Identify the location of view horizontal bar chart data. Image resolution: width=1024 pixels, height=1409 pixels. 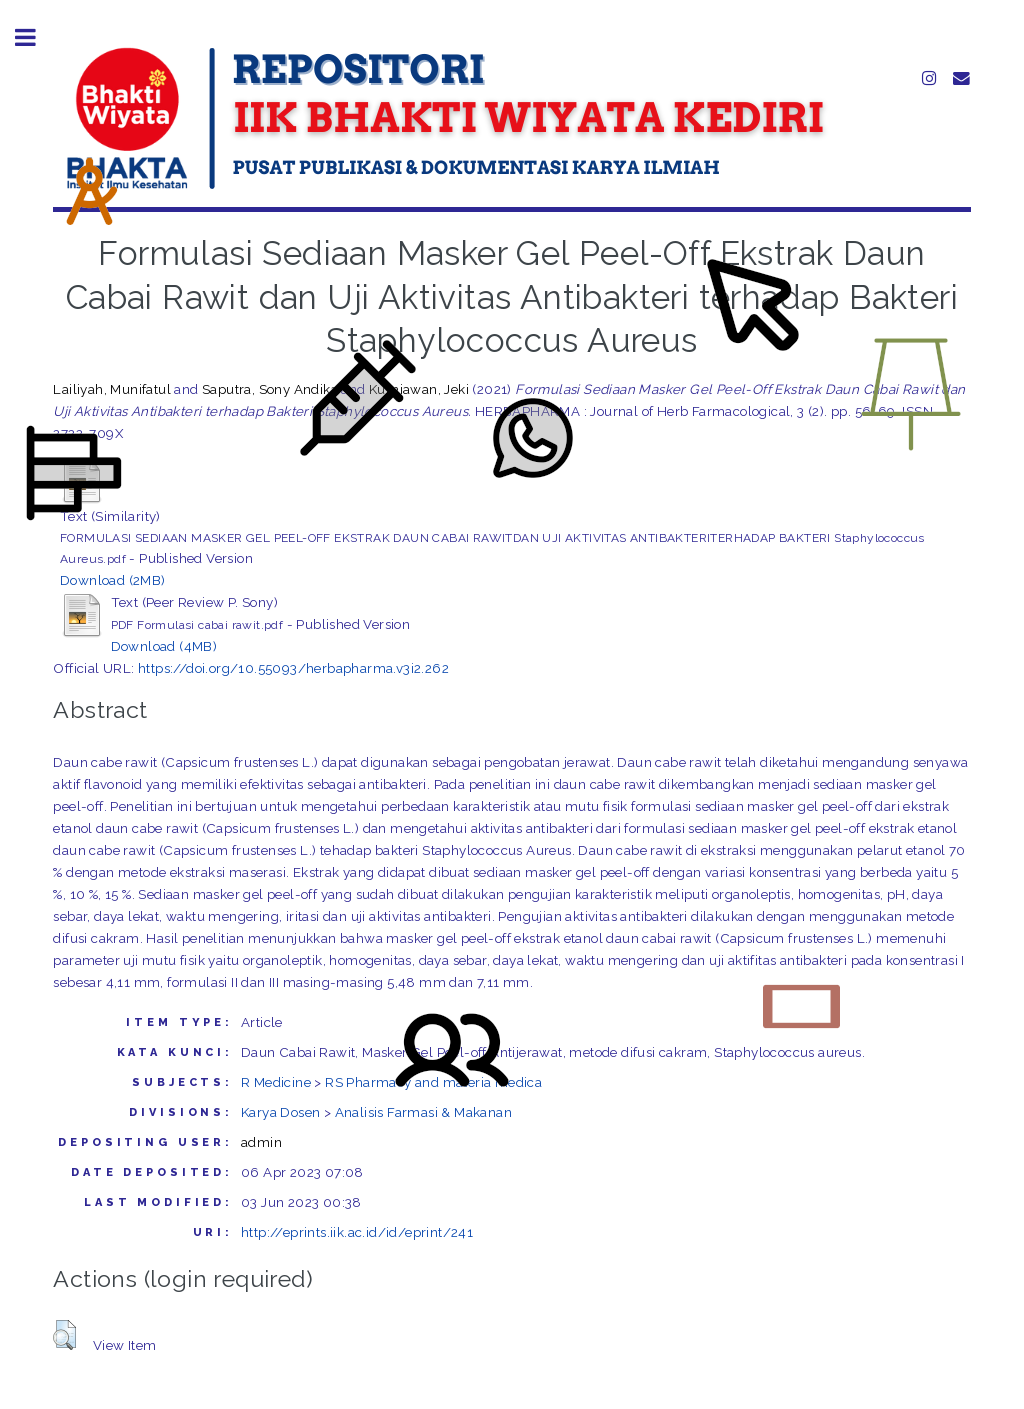
(70, 473).